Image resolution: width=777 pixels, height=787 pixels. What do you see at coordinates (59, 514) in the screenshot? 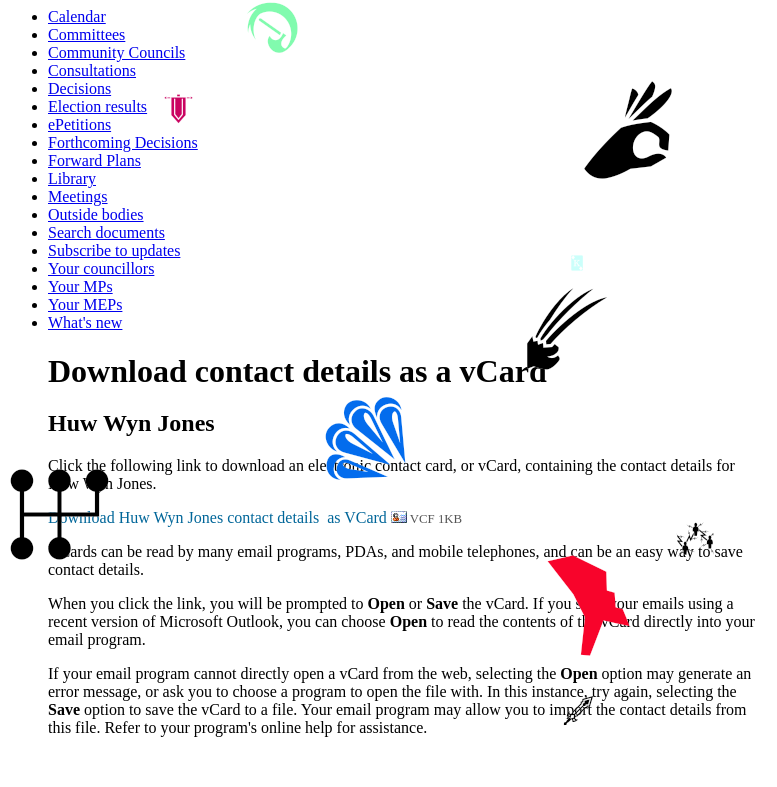
I see `select manual transmission mode` at bounding box center [59, 514].